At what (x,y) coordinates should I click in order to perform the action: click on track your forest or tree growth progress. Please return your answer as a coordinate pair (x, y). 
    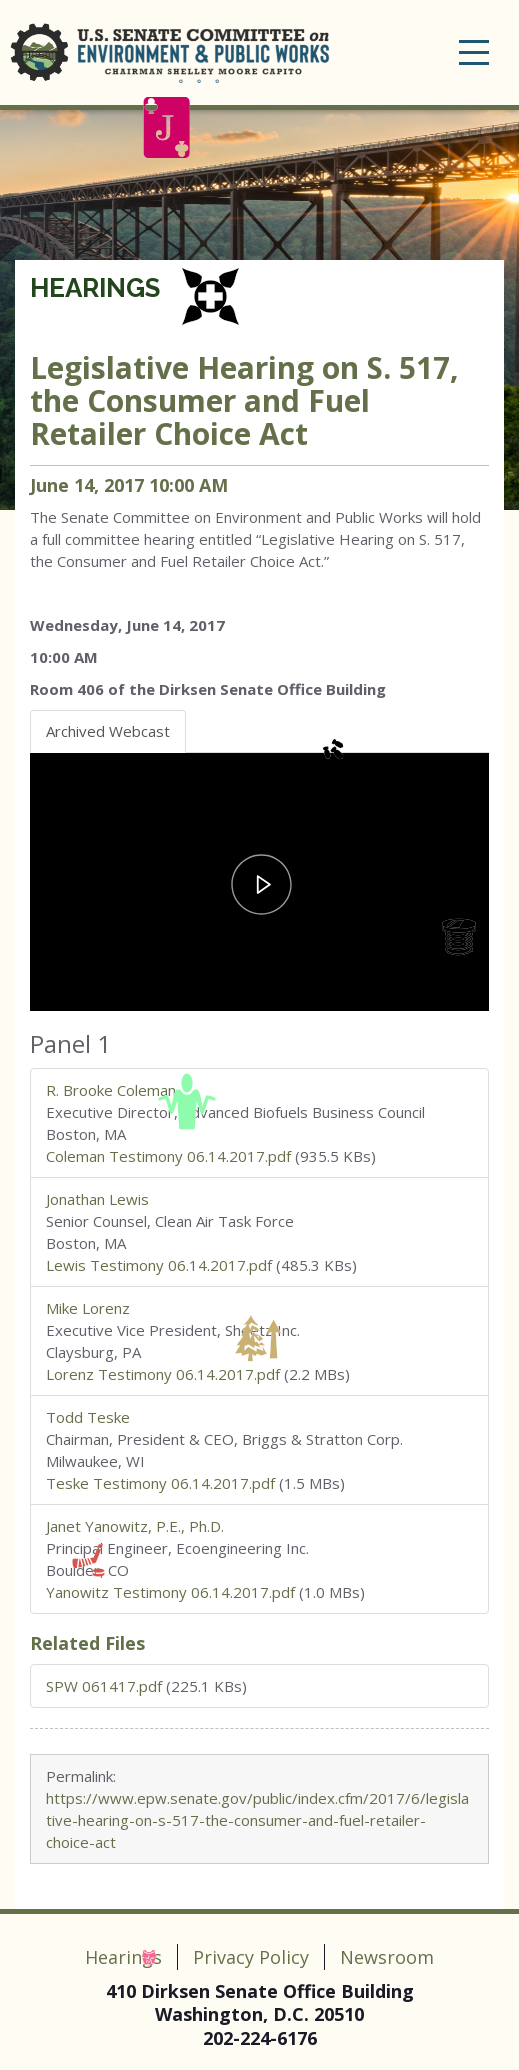
    Looking at the image, I should click on (258, 1338).